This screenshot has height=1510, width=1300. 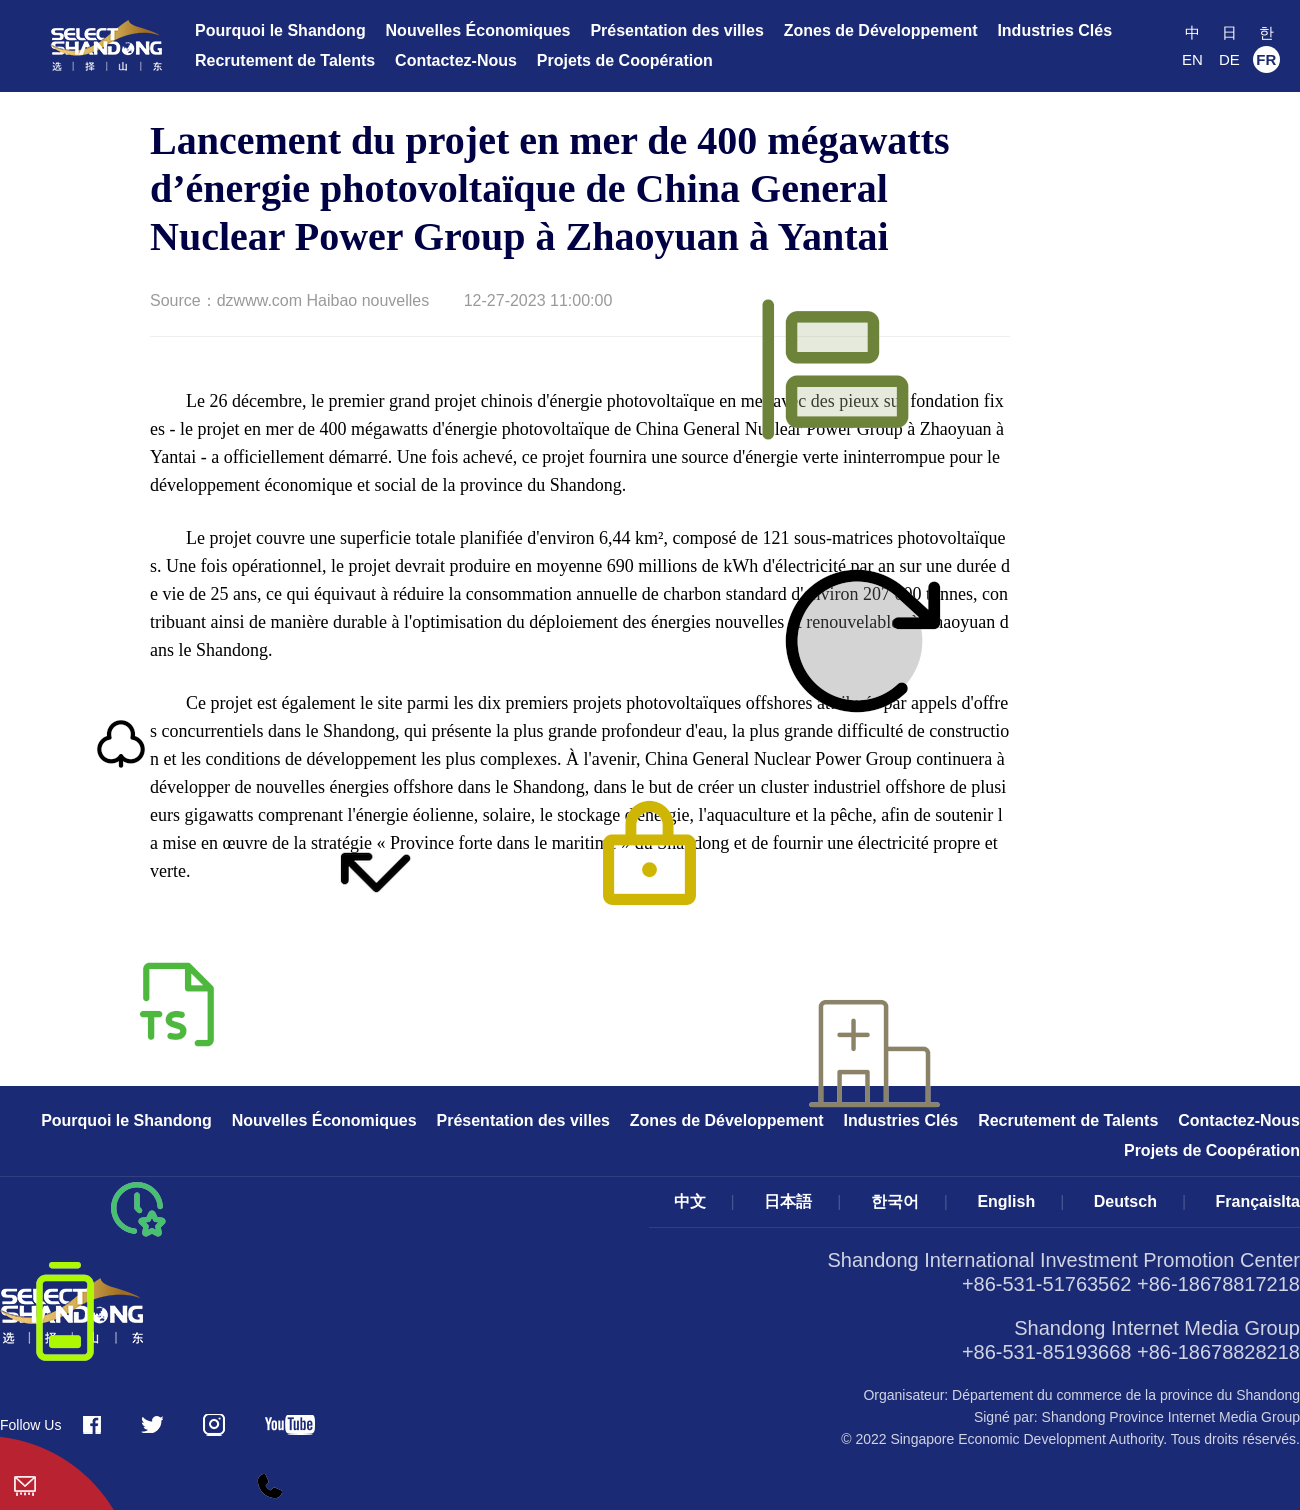 What do you see at coordinates (121, 744) in the screenshot?
I see `playing card suit symbol for clubs` at bounding box center [121, 744].